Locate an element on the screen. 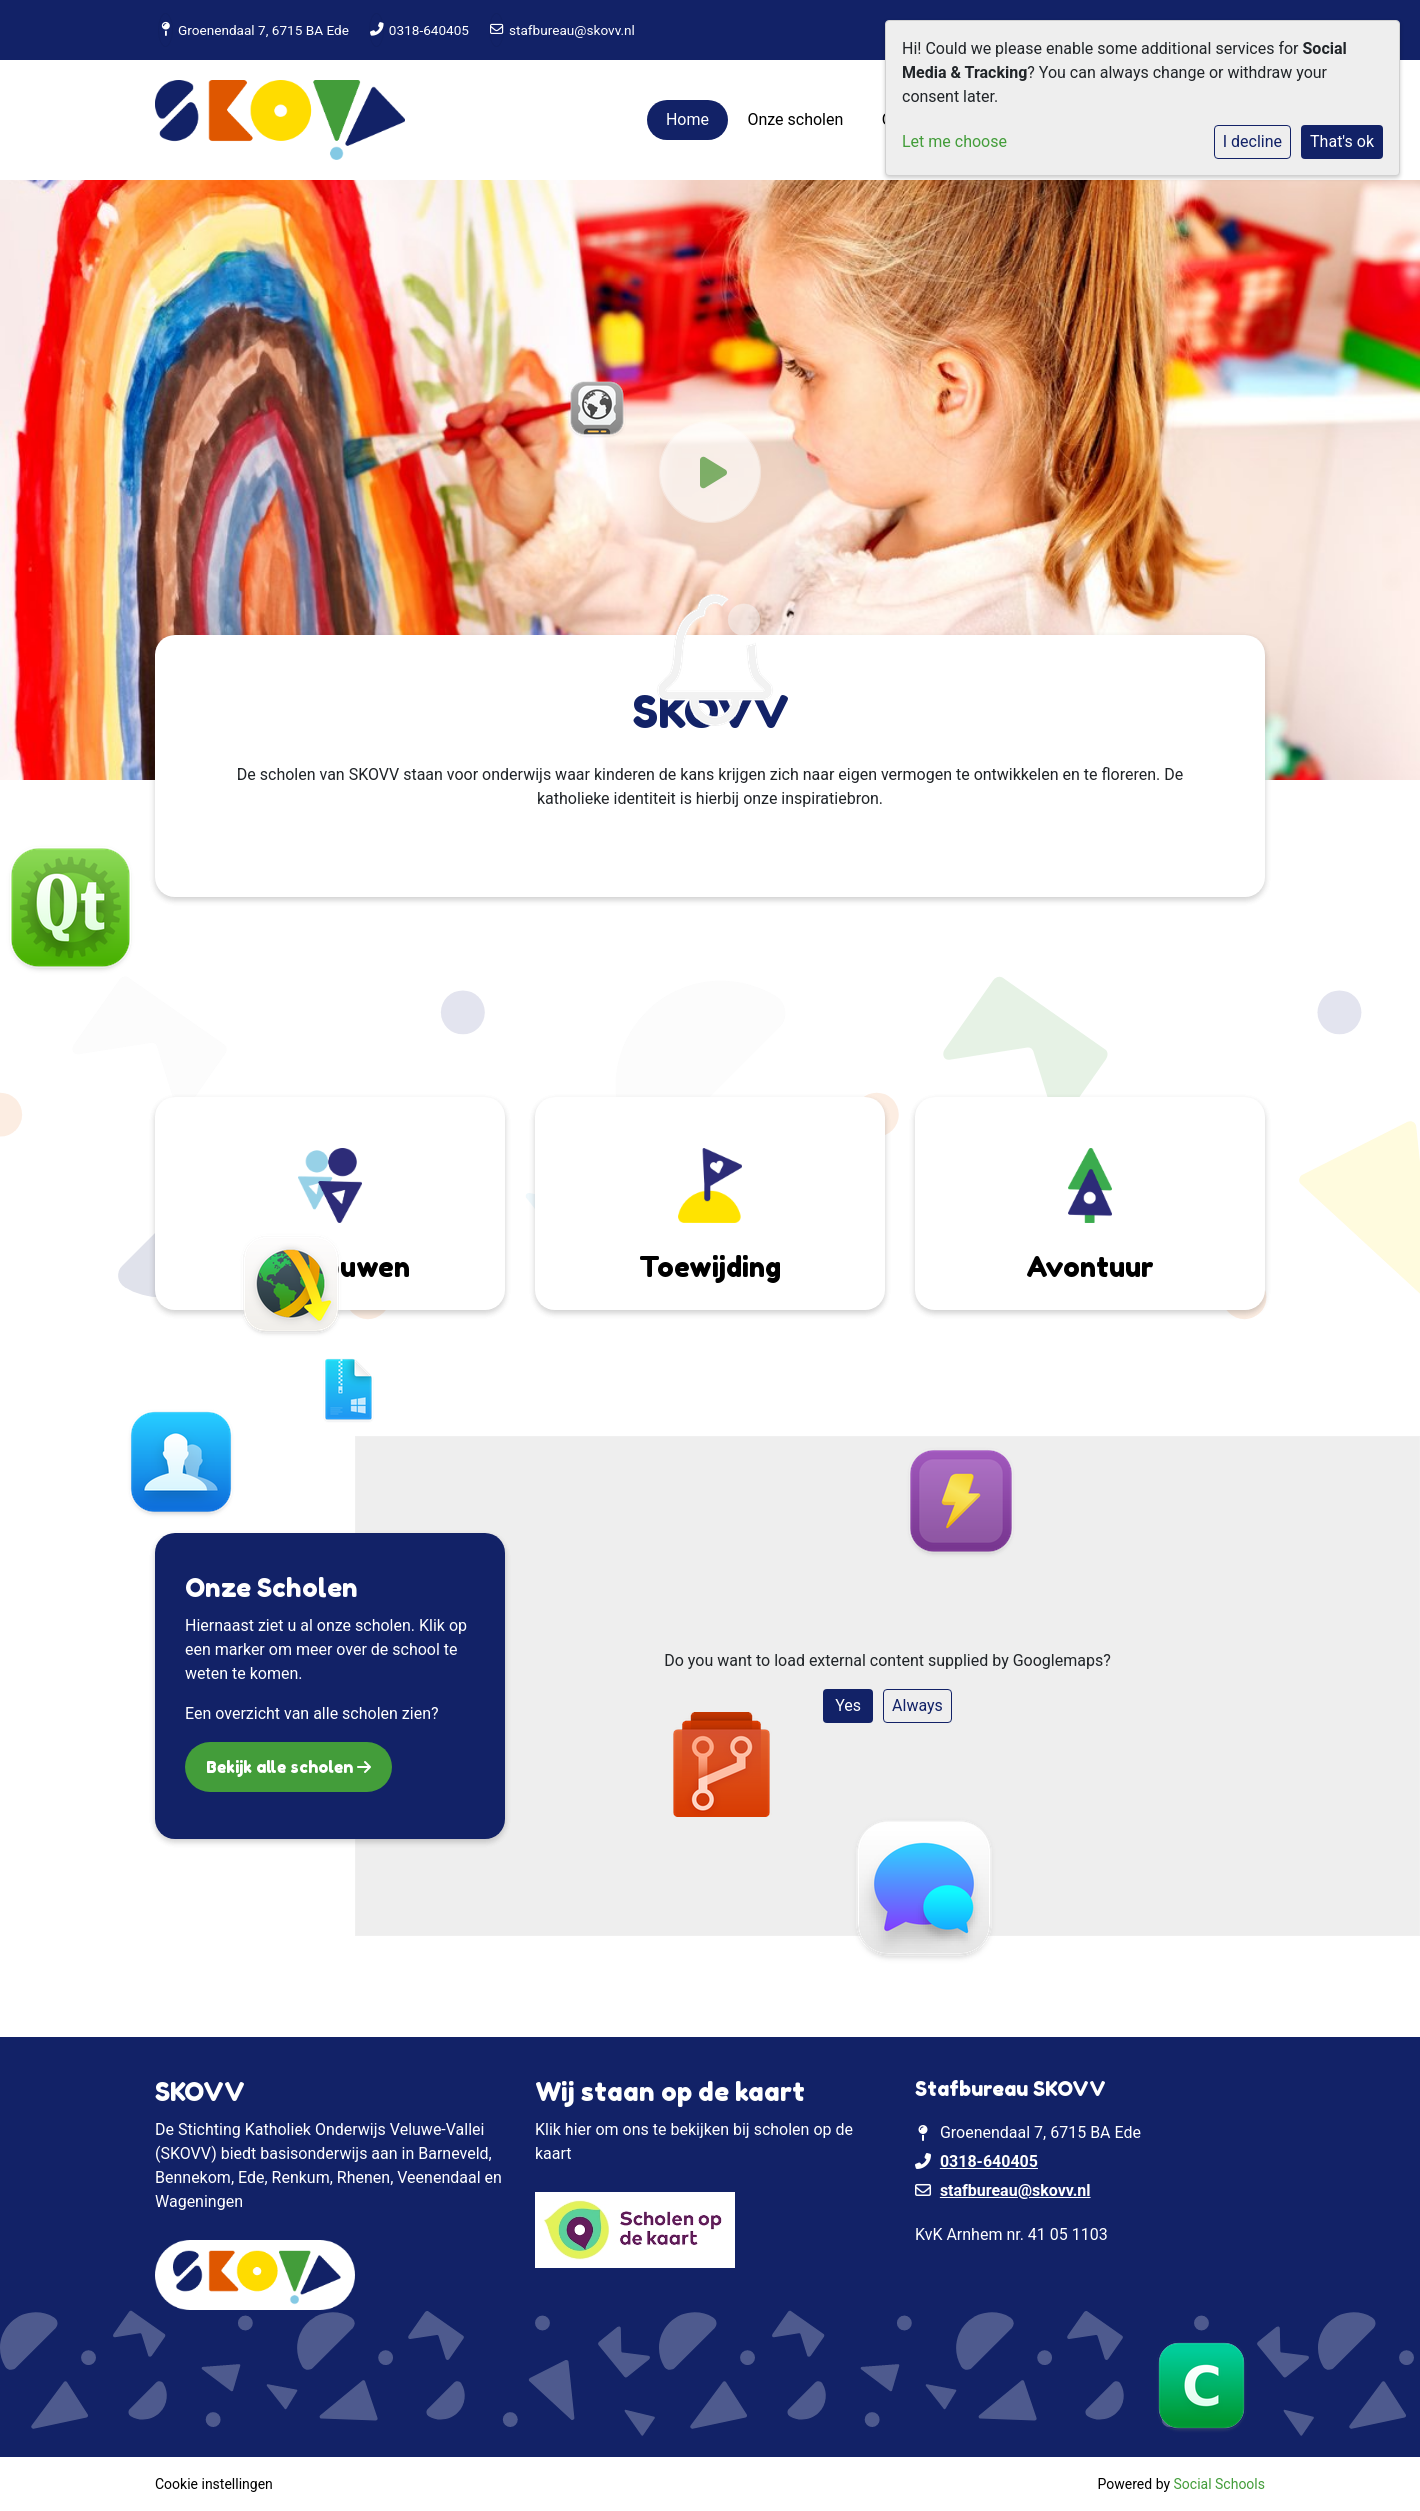 This screenshot has height=2511, width=1420. open notification preferences is located at coordinates (924, 1888).